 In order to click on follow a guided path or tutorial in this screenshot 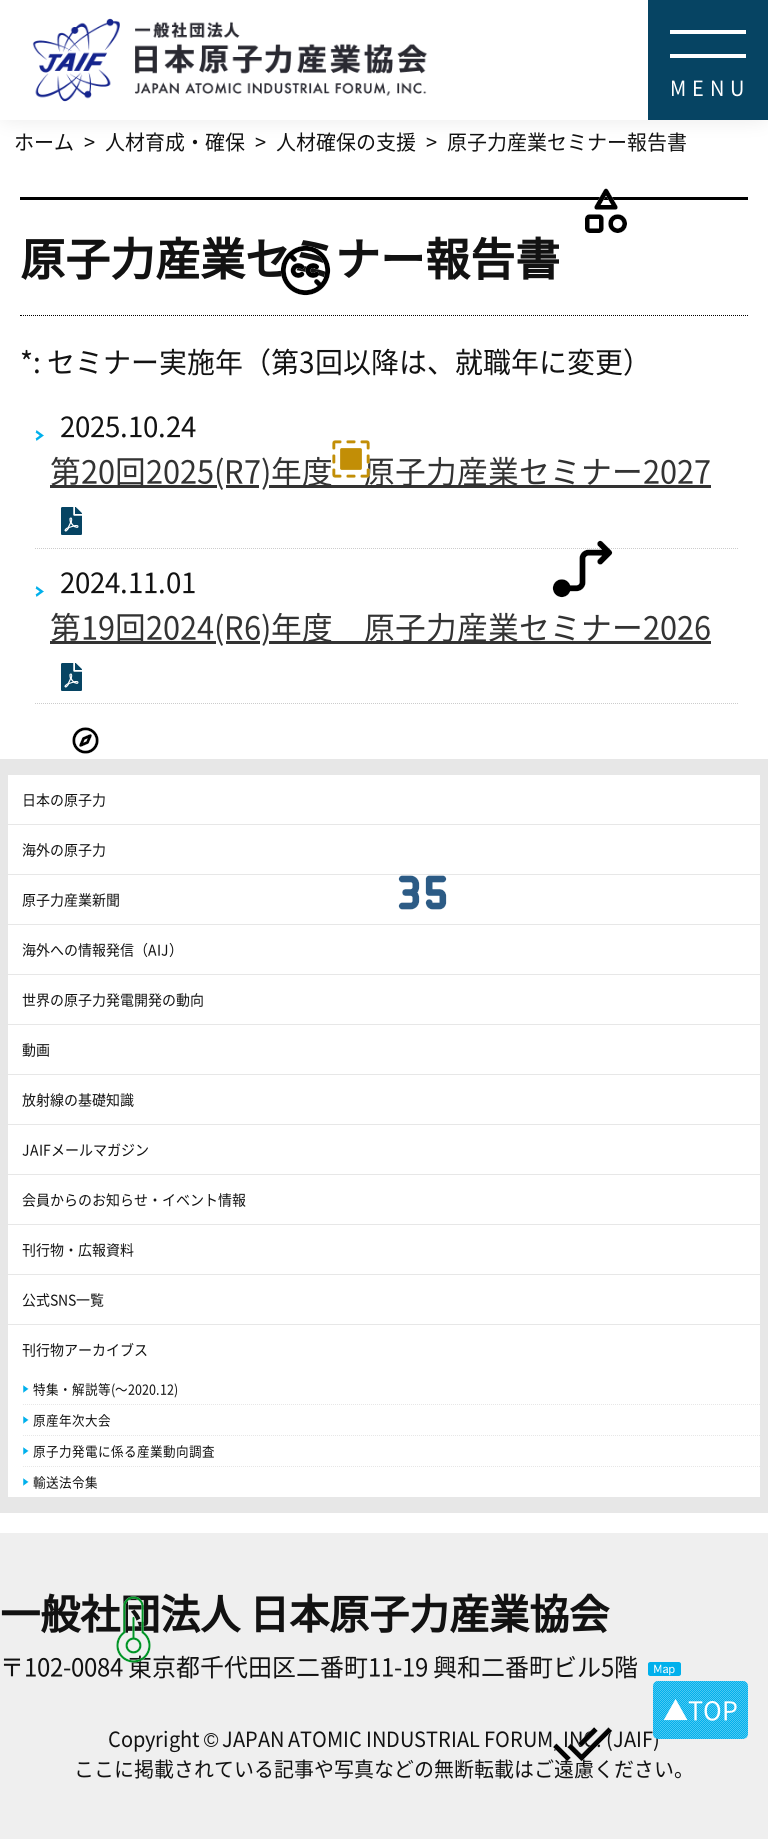, I will do `click(582, 567)`.